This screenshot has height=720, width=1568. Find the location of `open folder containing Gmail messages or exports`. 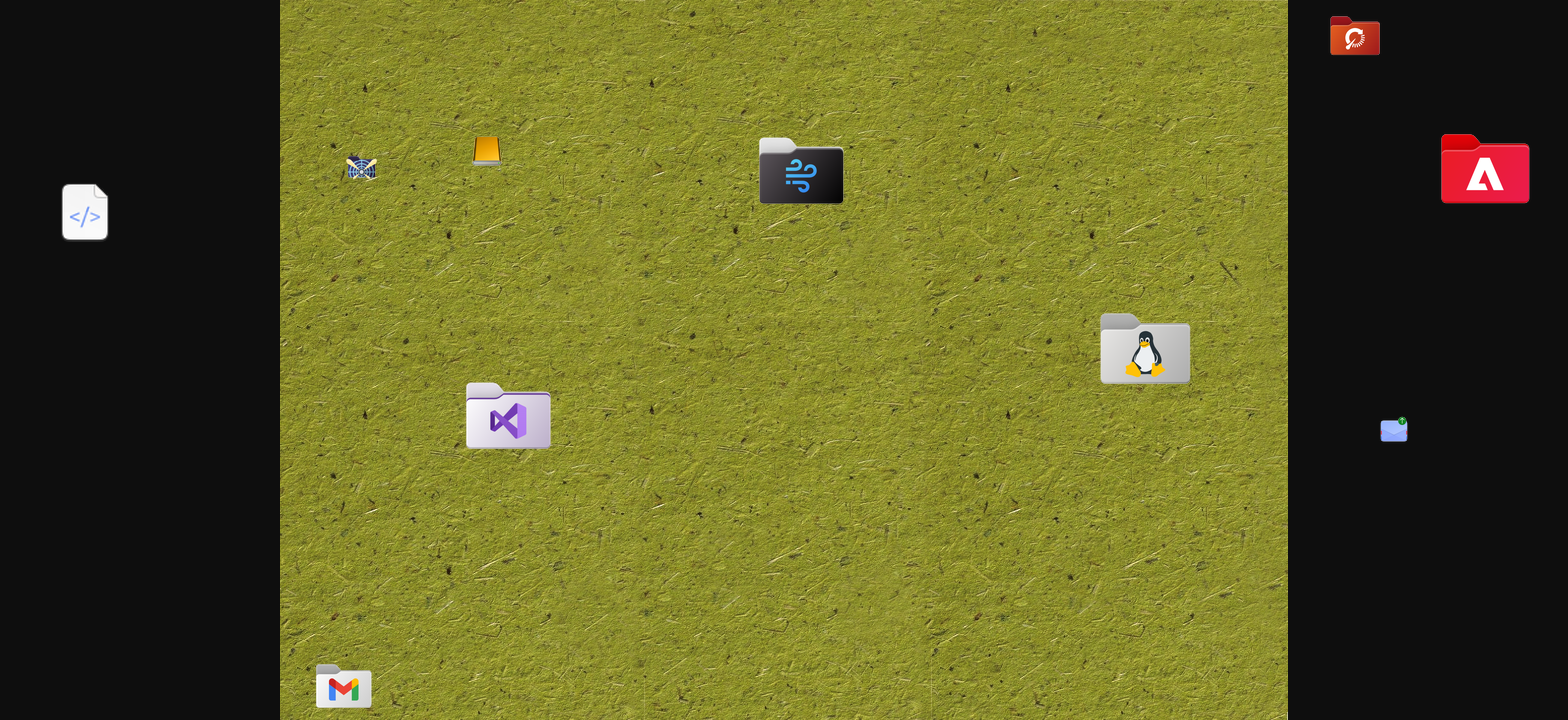

open folder containing Gmail messages or exports is located at coordinates (343, 687).